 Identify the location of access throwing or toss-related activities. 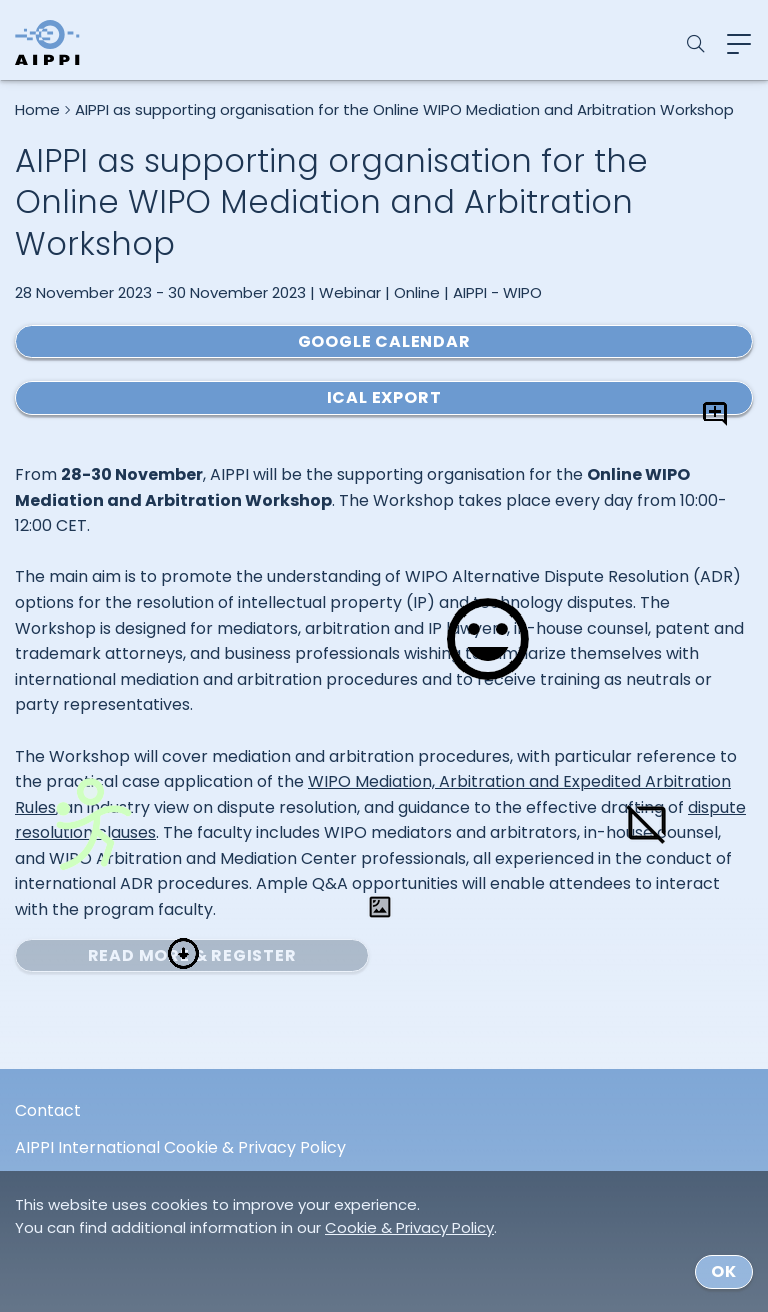
(90, 822).